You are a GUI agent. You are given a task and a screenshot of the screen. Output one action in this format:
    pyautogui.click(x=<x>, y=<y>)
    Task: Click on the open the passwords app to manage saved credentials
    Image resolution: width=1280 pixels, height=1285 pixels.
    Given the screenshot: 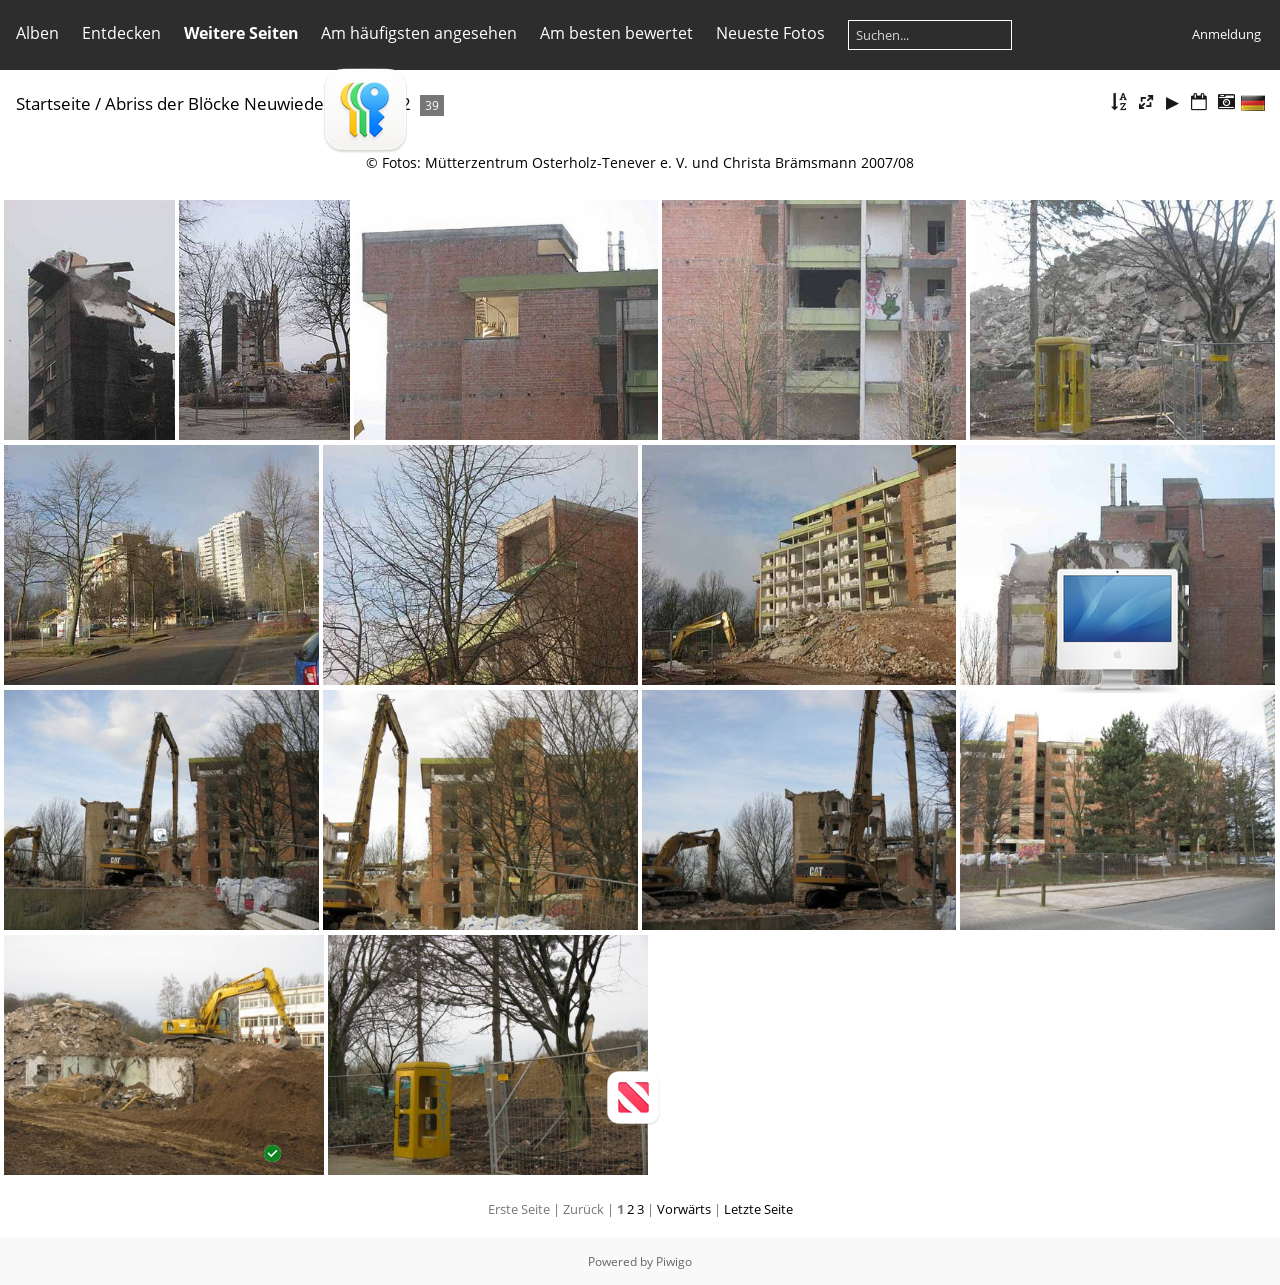 What is the action you would take?
    pyautogui.click(x=365, y=109)
    